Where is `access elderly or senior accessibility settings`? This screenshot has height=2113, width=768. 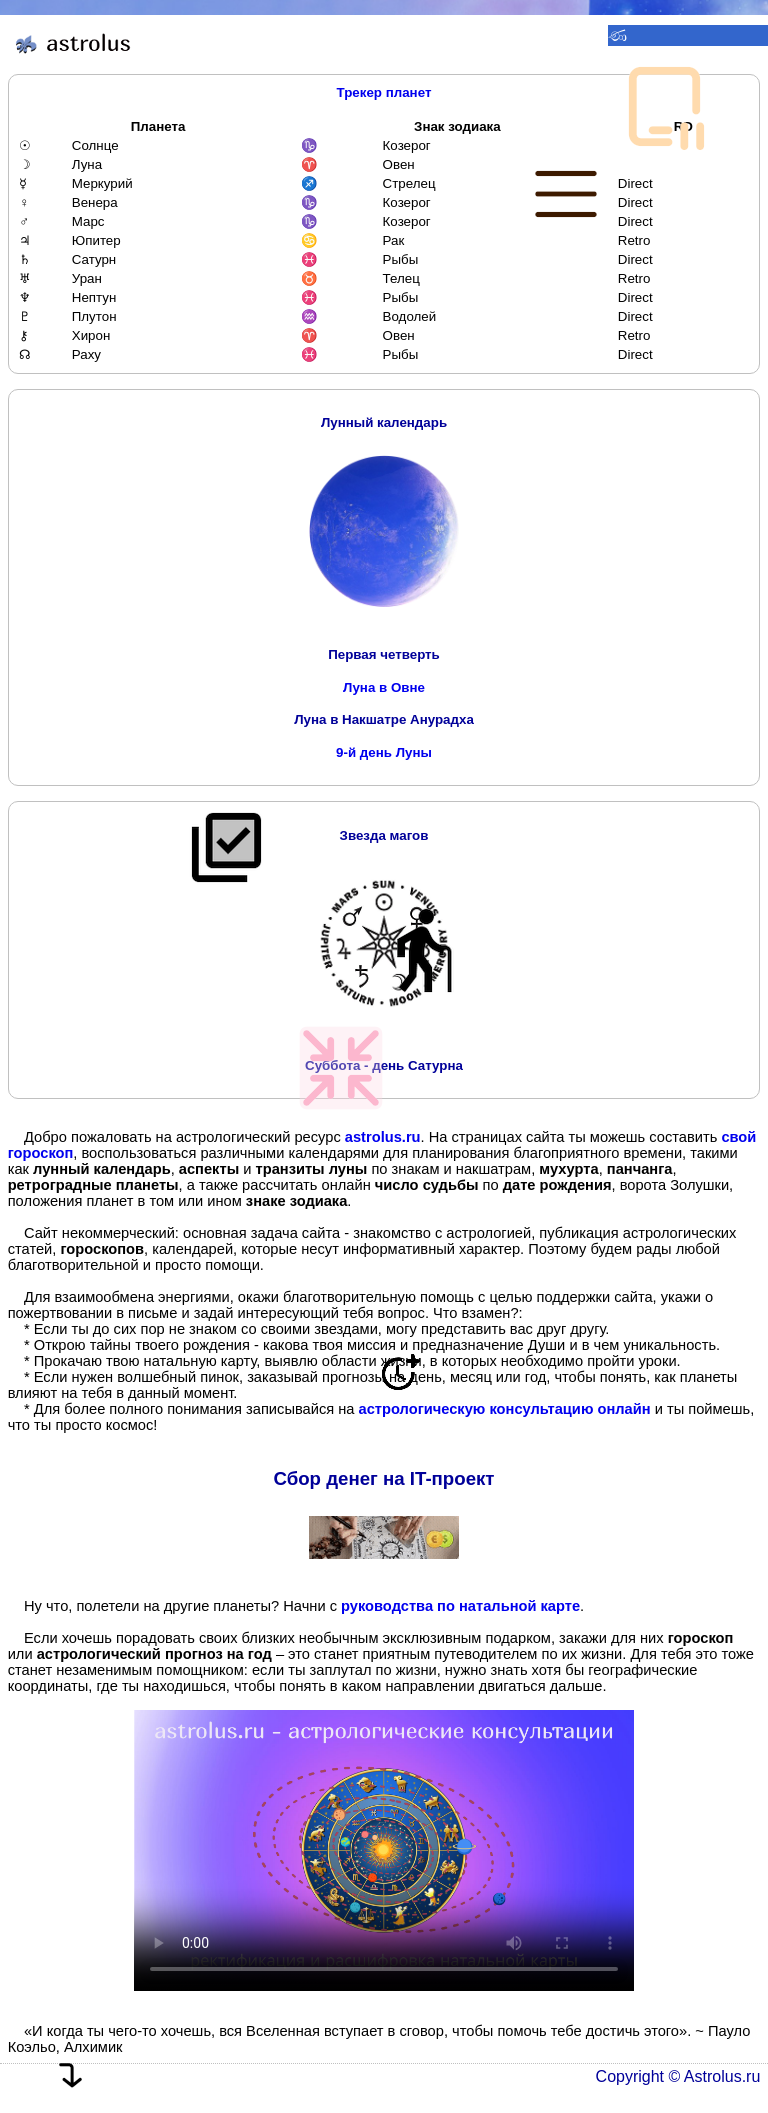 access elderly or senior accessibility settings is located at coordinates (420, 949).